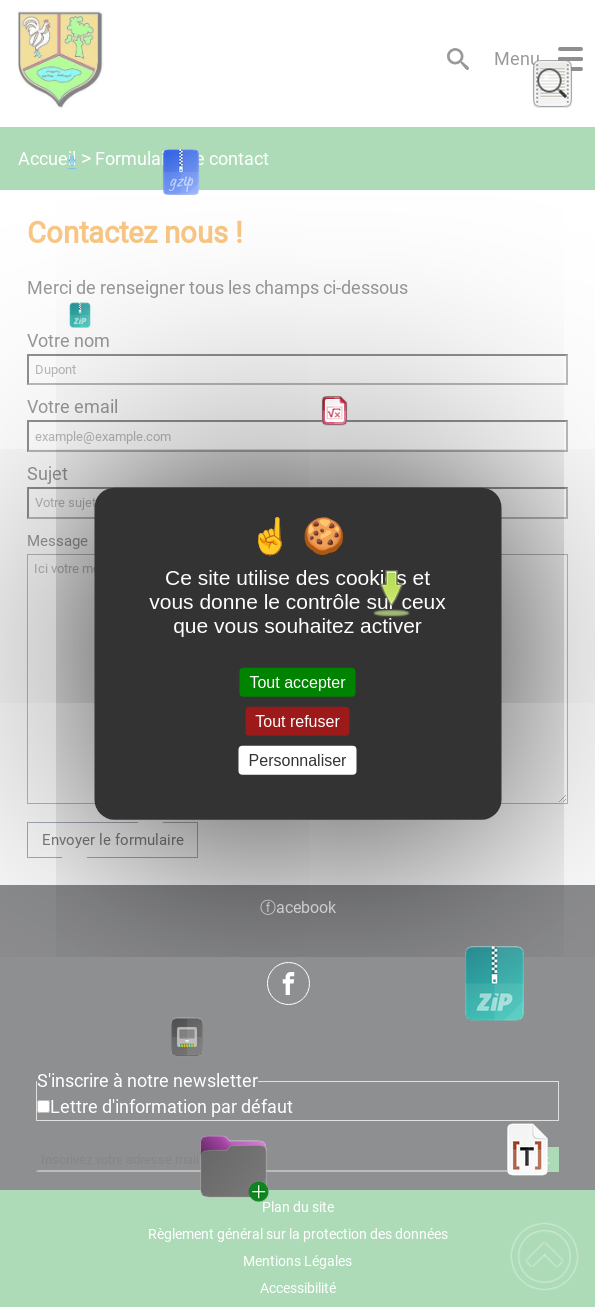 Image resolution: width=595 pixels, height=1307 pixels. What do you see at coordinates (334, 410) in the screenshot?
I see `open an opendocument formula file` at bounding box center [334, 410].